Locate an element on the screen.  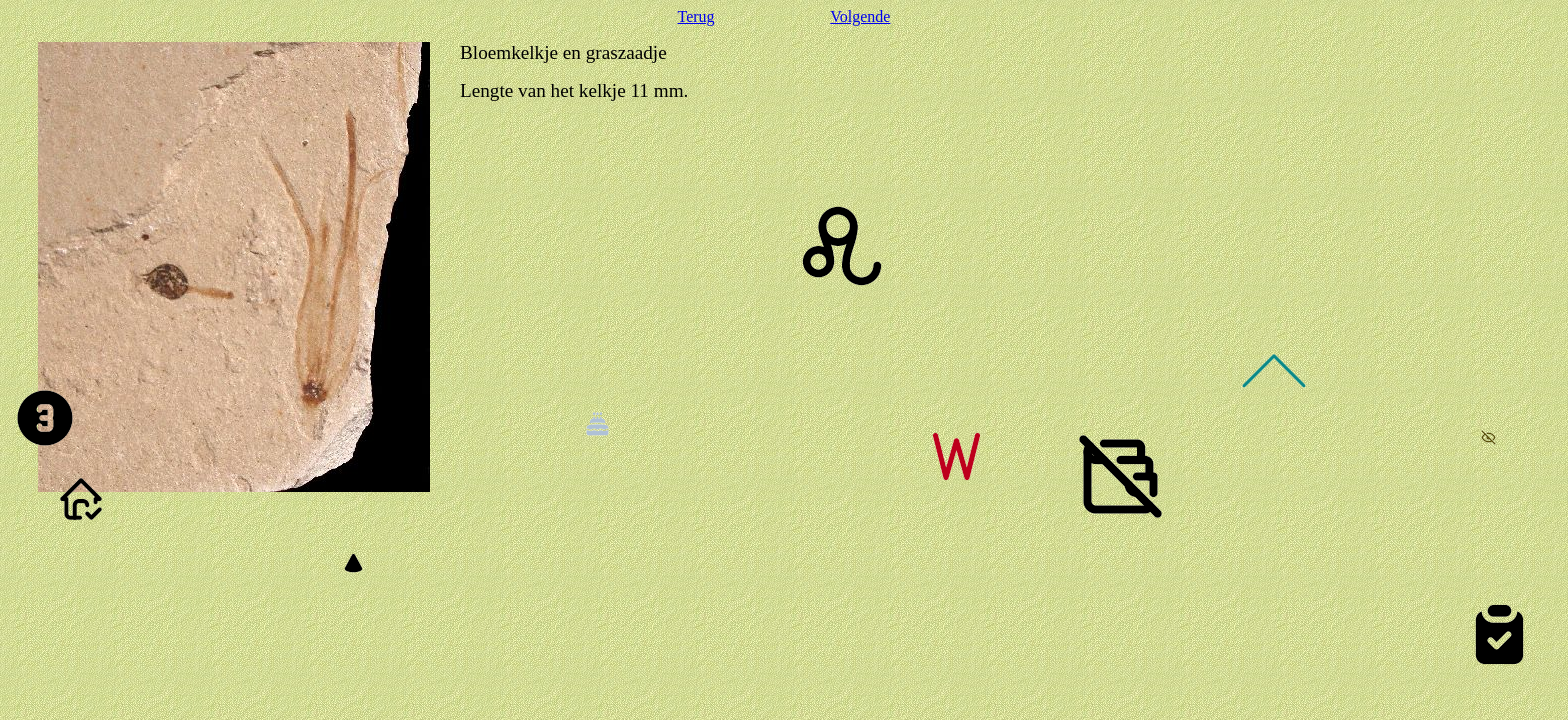
wallet feature unavailable or disabled is located at coordinates (1120, 476).